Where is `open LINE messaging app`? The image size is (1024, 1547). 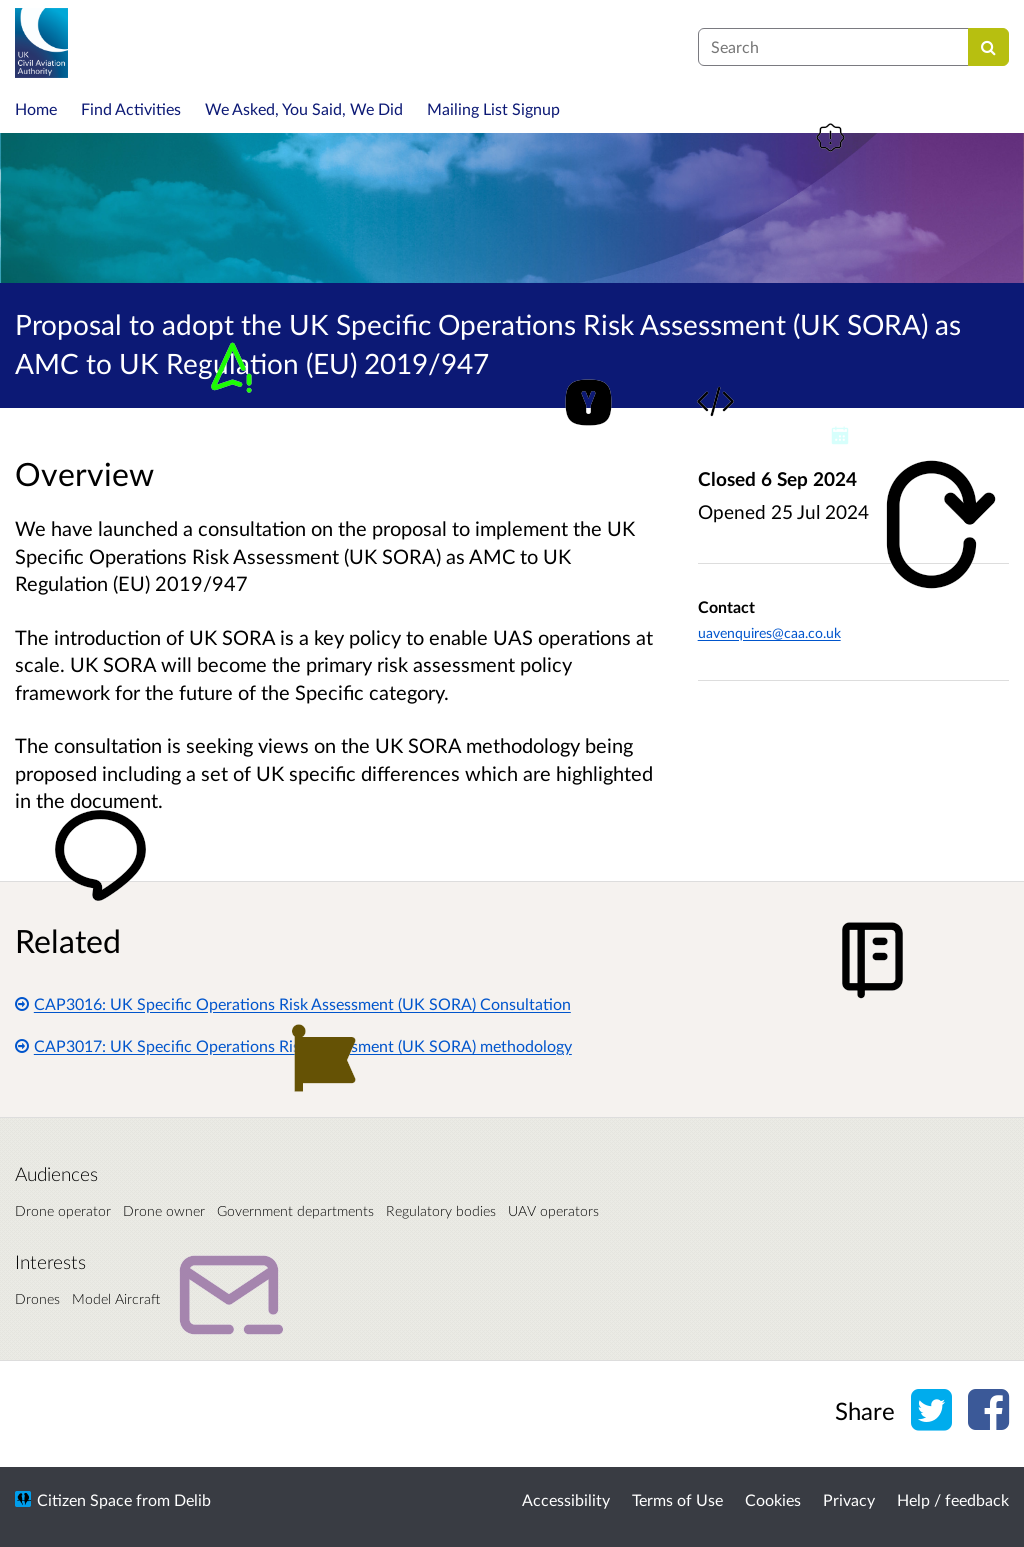
open LINE messaging app is located at coordinates (100, 855).